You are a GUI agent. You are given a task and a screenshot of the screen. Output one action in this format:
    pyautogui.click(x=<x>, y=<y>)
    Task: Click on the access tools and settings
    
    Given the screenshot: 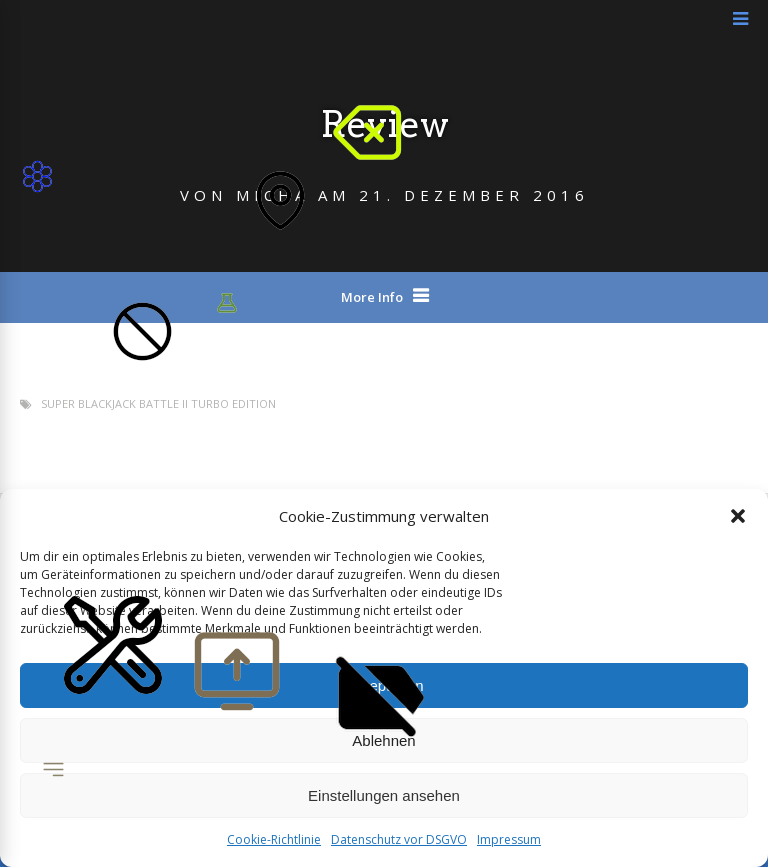 What is the action you would take?
    pyautogui.click(x=113, y=645)
    